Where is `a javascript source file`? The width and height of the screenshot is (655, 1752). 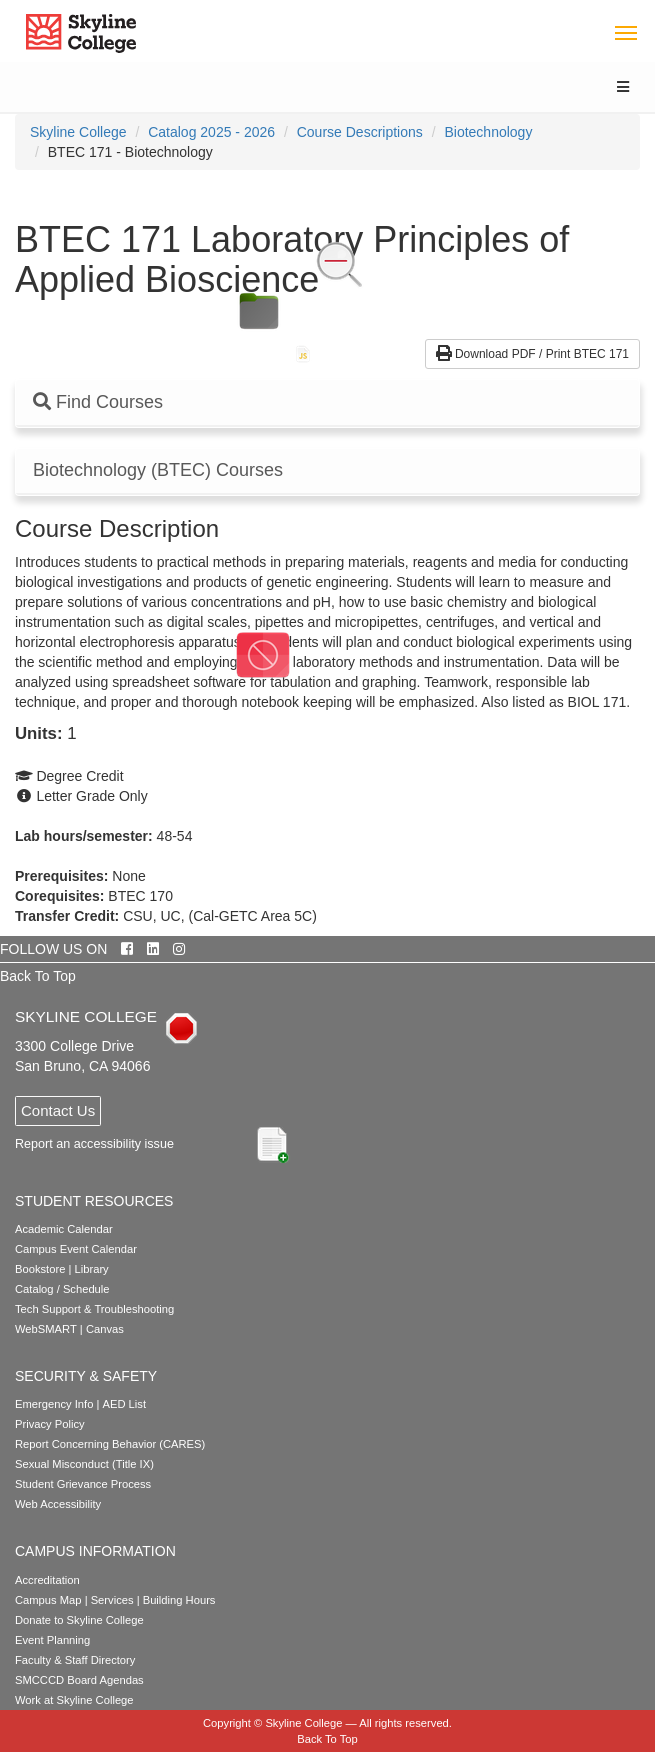
a javascript source file is located at coordinates (303, 354).